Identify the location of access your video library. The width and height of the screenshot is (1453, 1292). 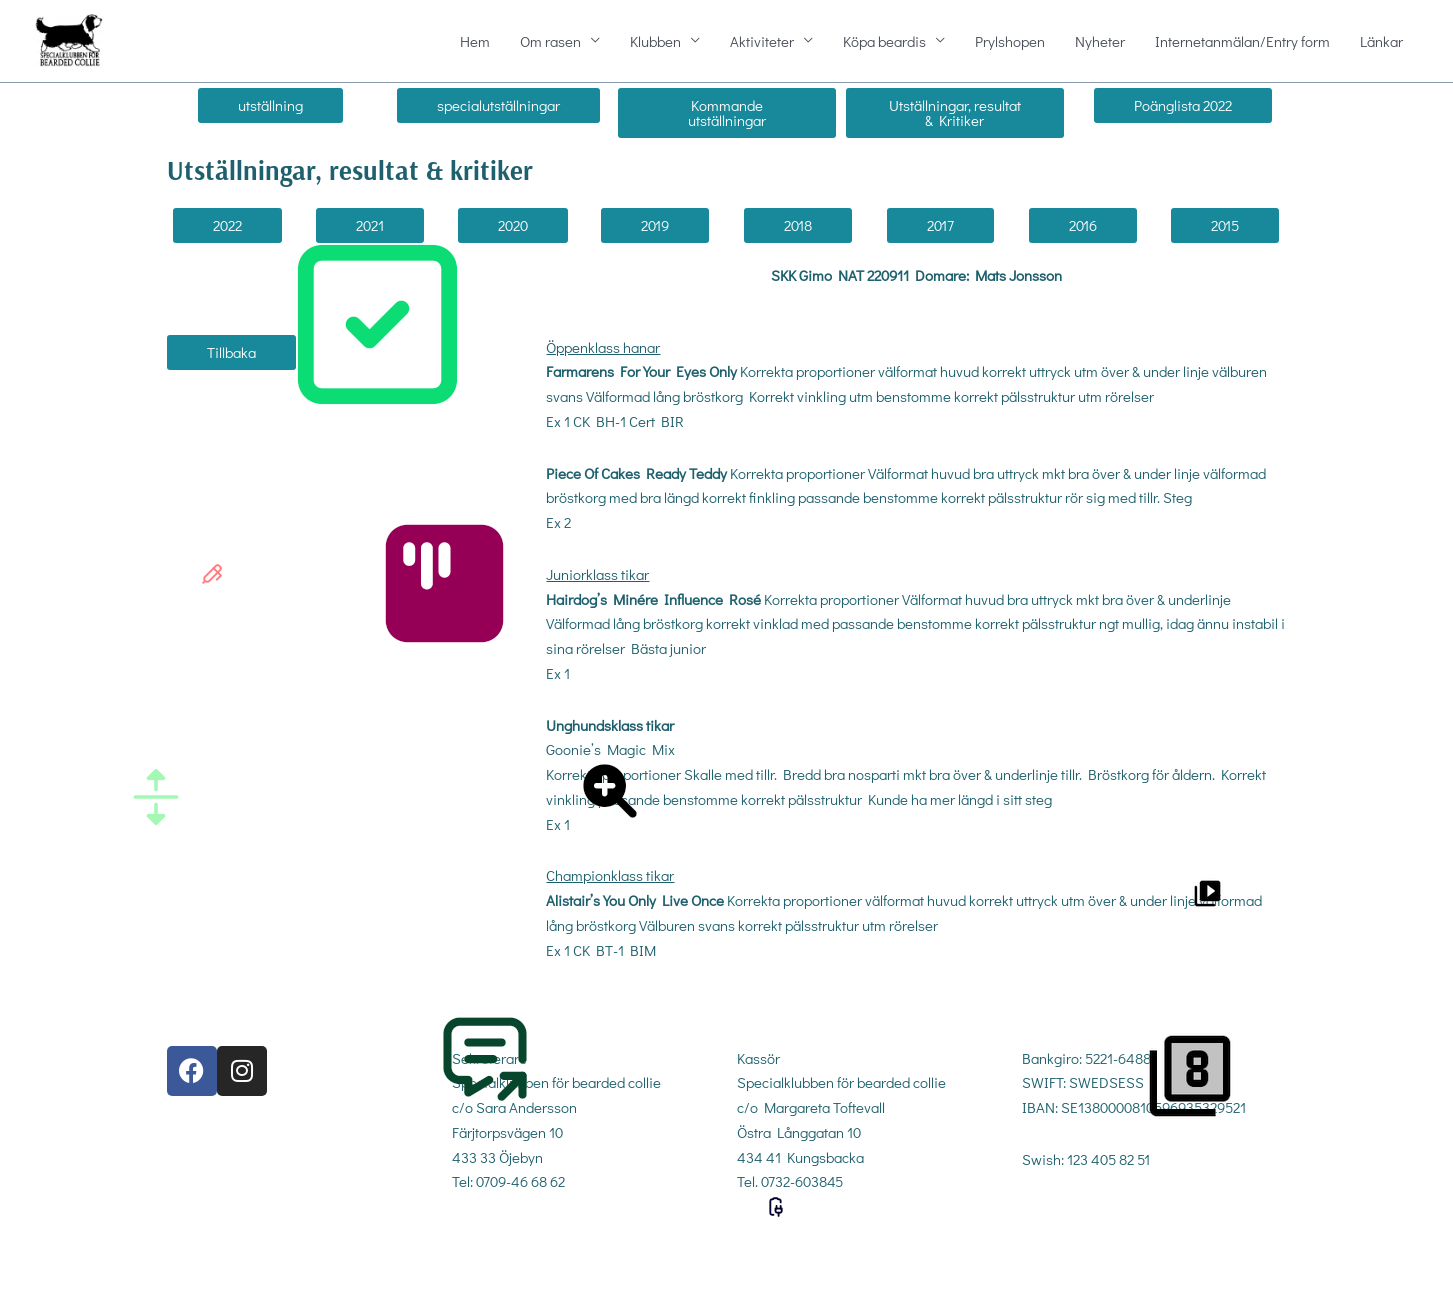
(1207, 893).